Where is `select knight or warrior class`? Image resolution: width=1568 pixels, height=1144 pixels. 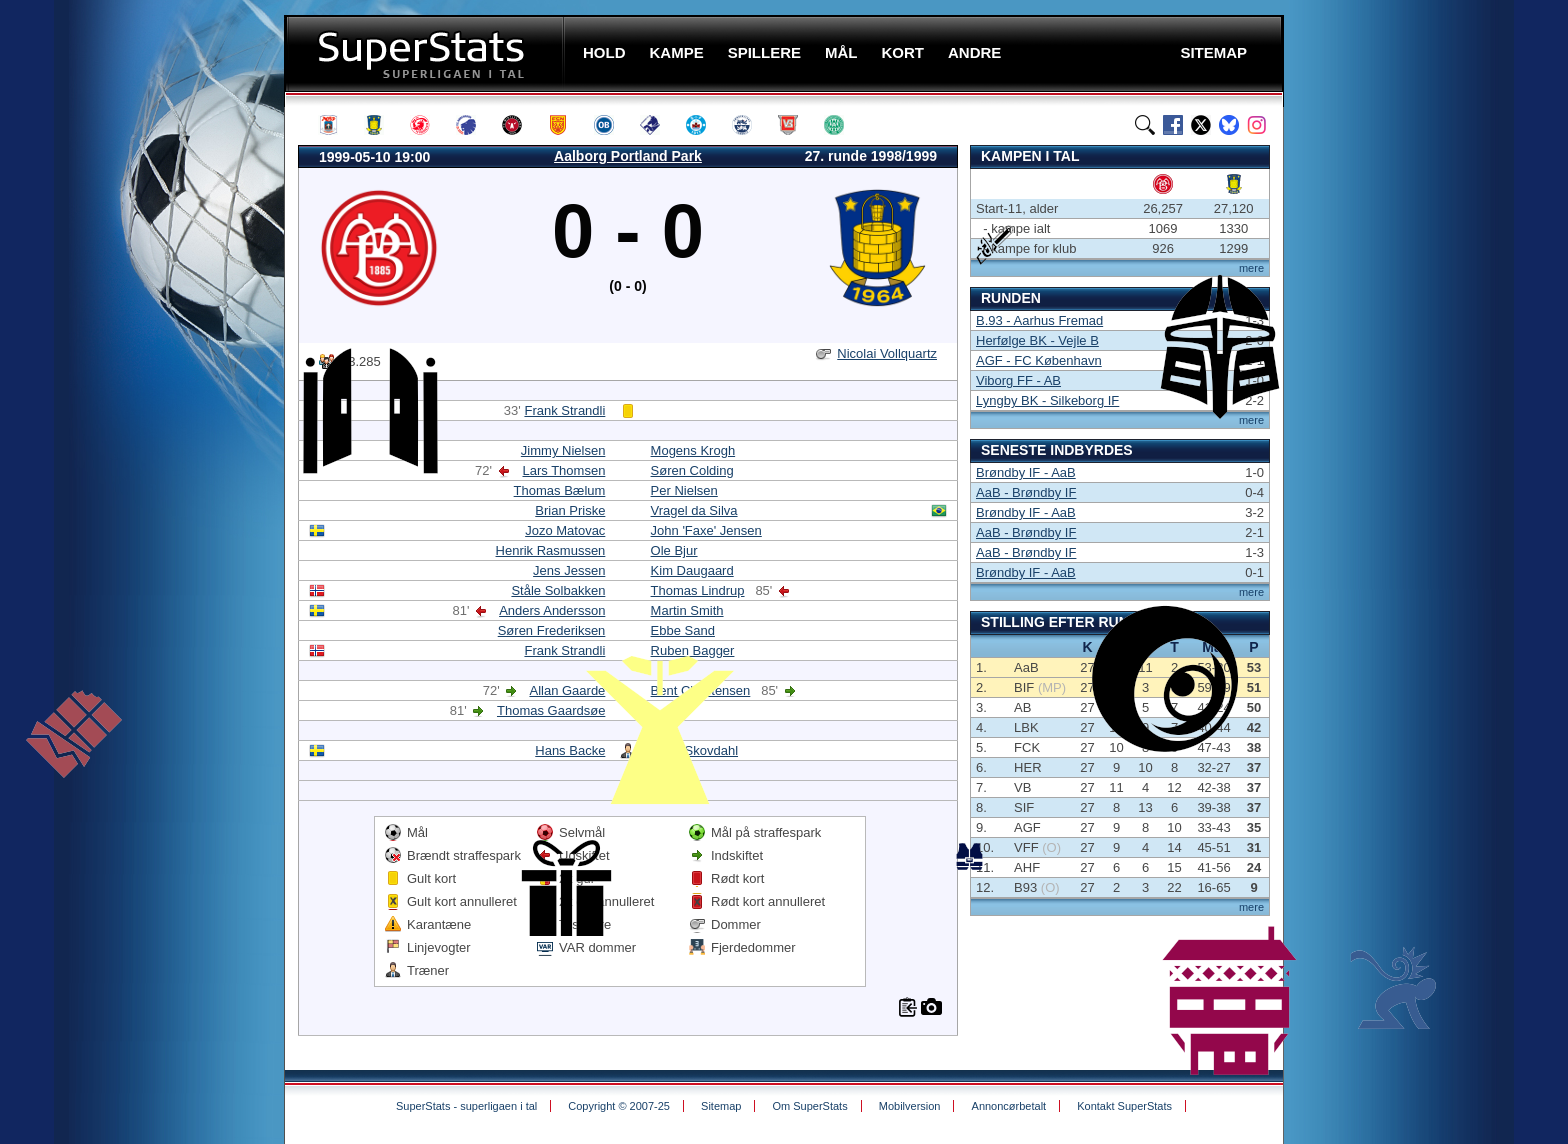 select knight or warrior class is located at coordinates (1220, 344).